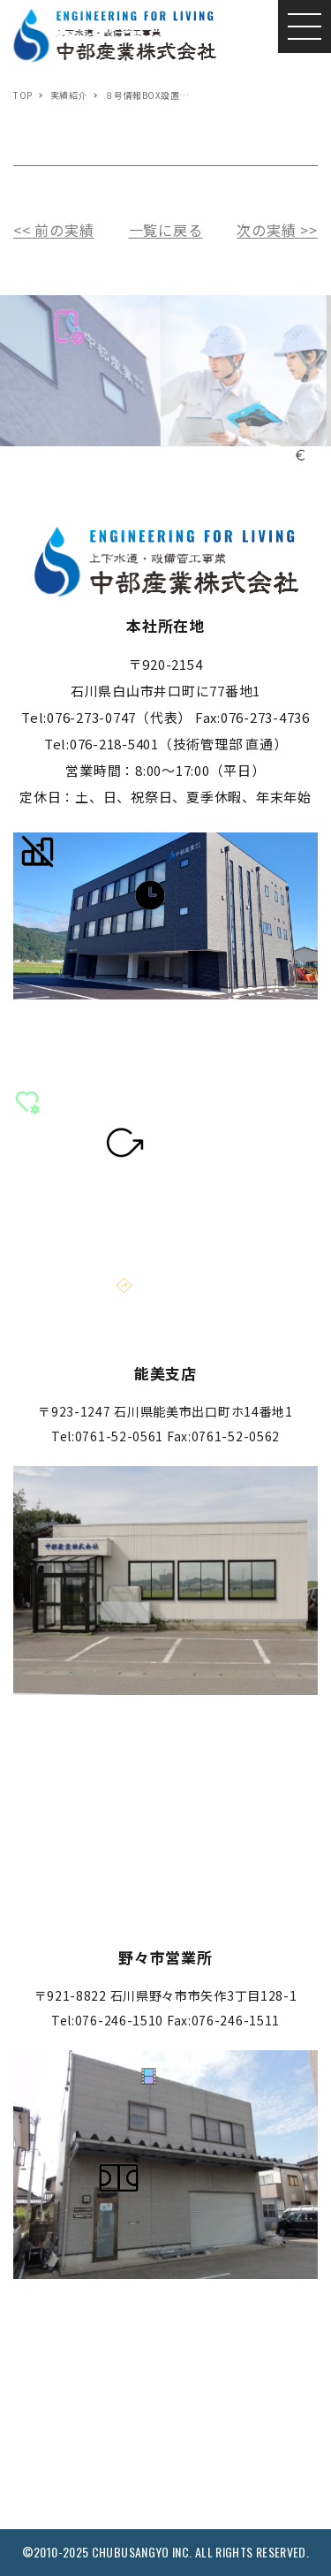 The image size is (331, 2576). Describe the element at coordinates (66, 326) in the screenshot. I see `cancel mobile device connection` at that location.